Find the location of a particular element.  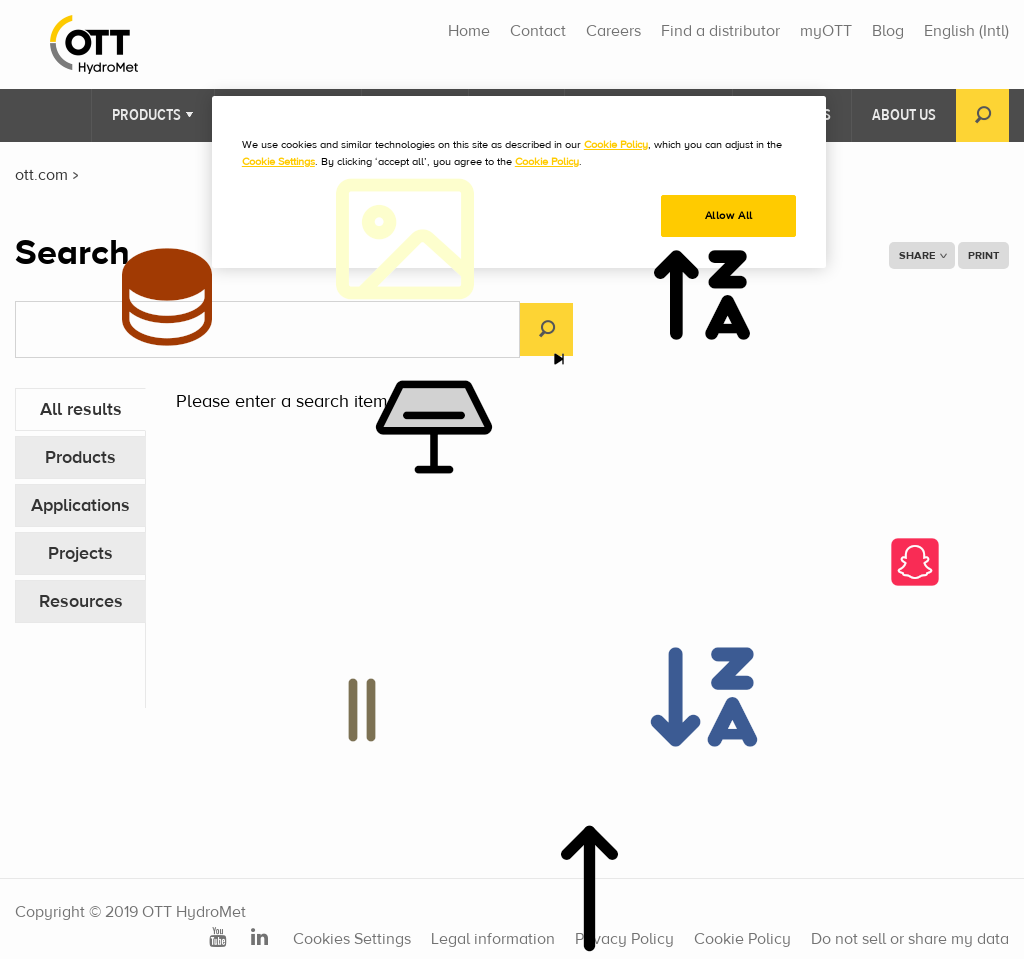

access database or data storage is located at coordinates (167, 297).